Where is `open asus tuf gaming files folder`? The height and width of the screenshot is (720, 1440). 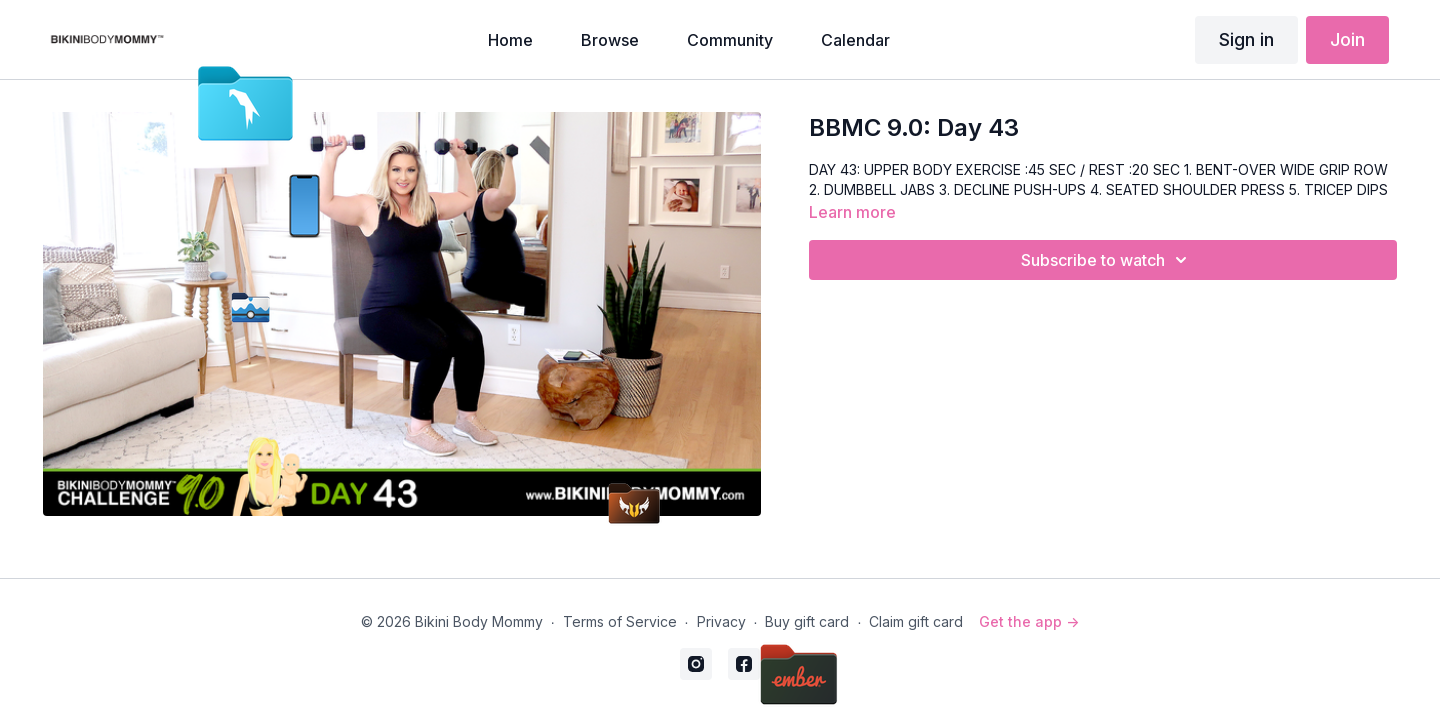 open asus tuf gaming files folder is located at coordinates (634, 505).